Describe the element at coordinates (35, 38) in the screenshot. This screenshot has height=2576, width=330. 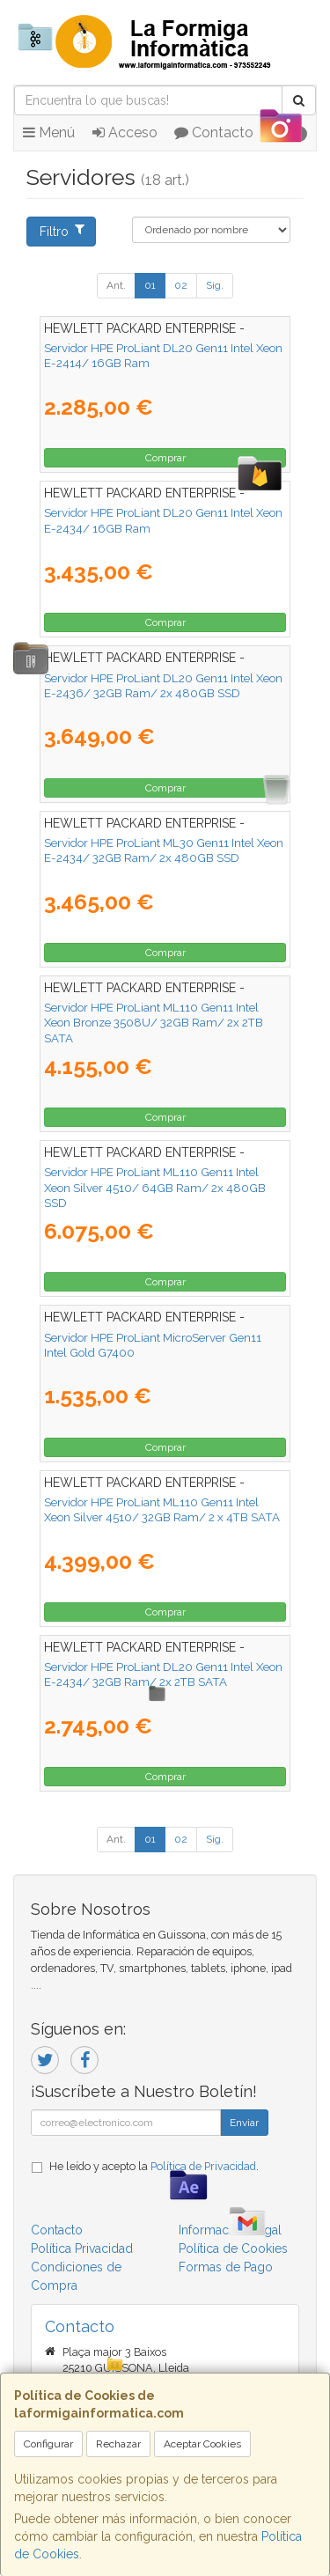
I see `folder containing apache kafka configuration files` at that location.